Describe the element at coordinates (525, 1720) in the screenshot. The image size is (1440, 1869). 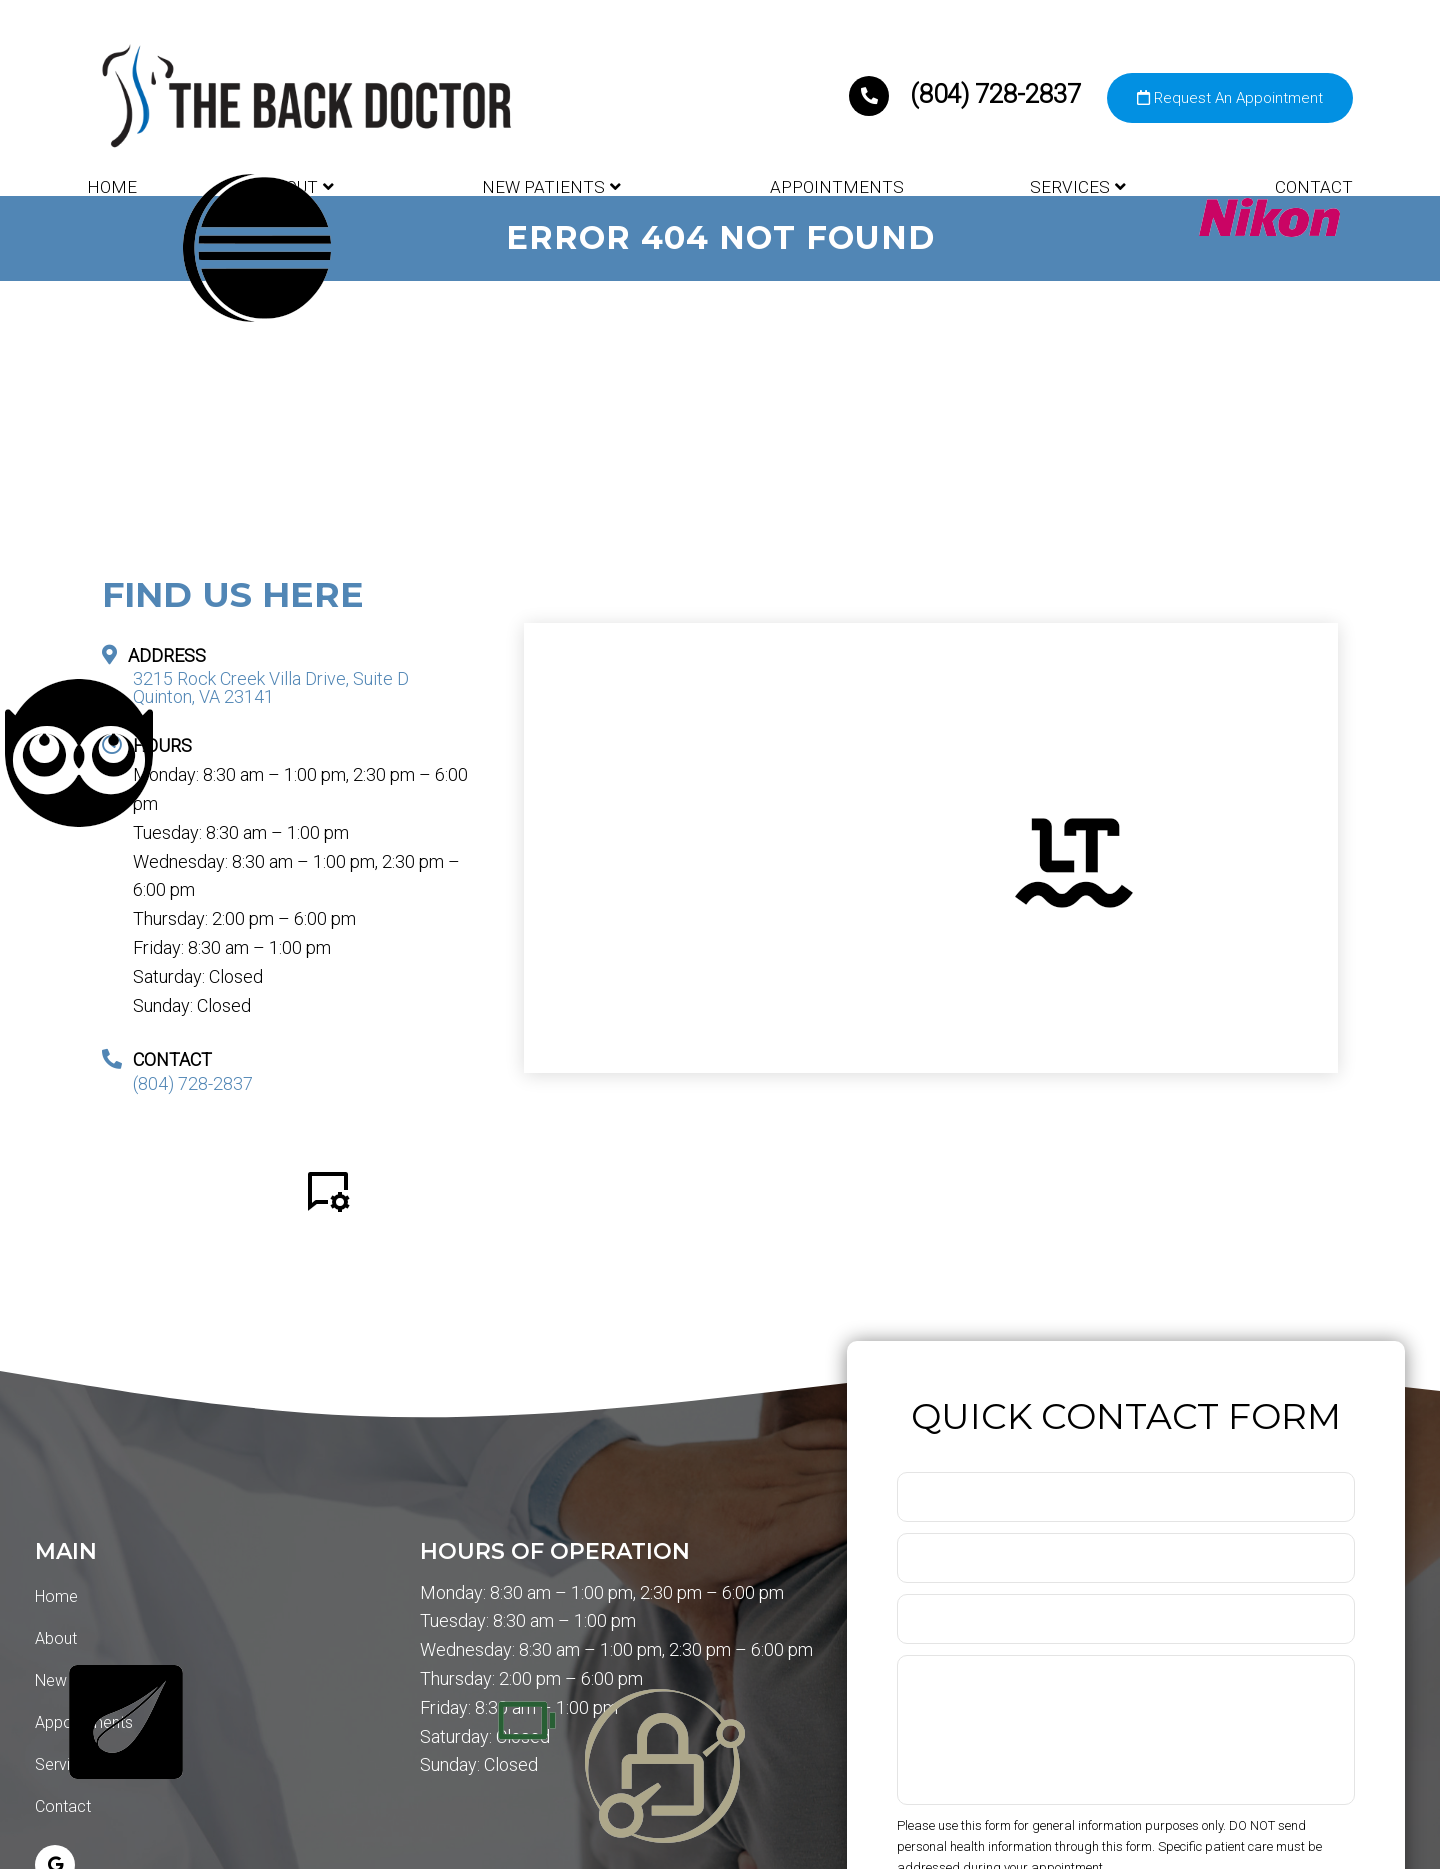
I see `view current battery level` at that location.